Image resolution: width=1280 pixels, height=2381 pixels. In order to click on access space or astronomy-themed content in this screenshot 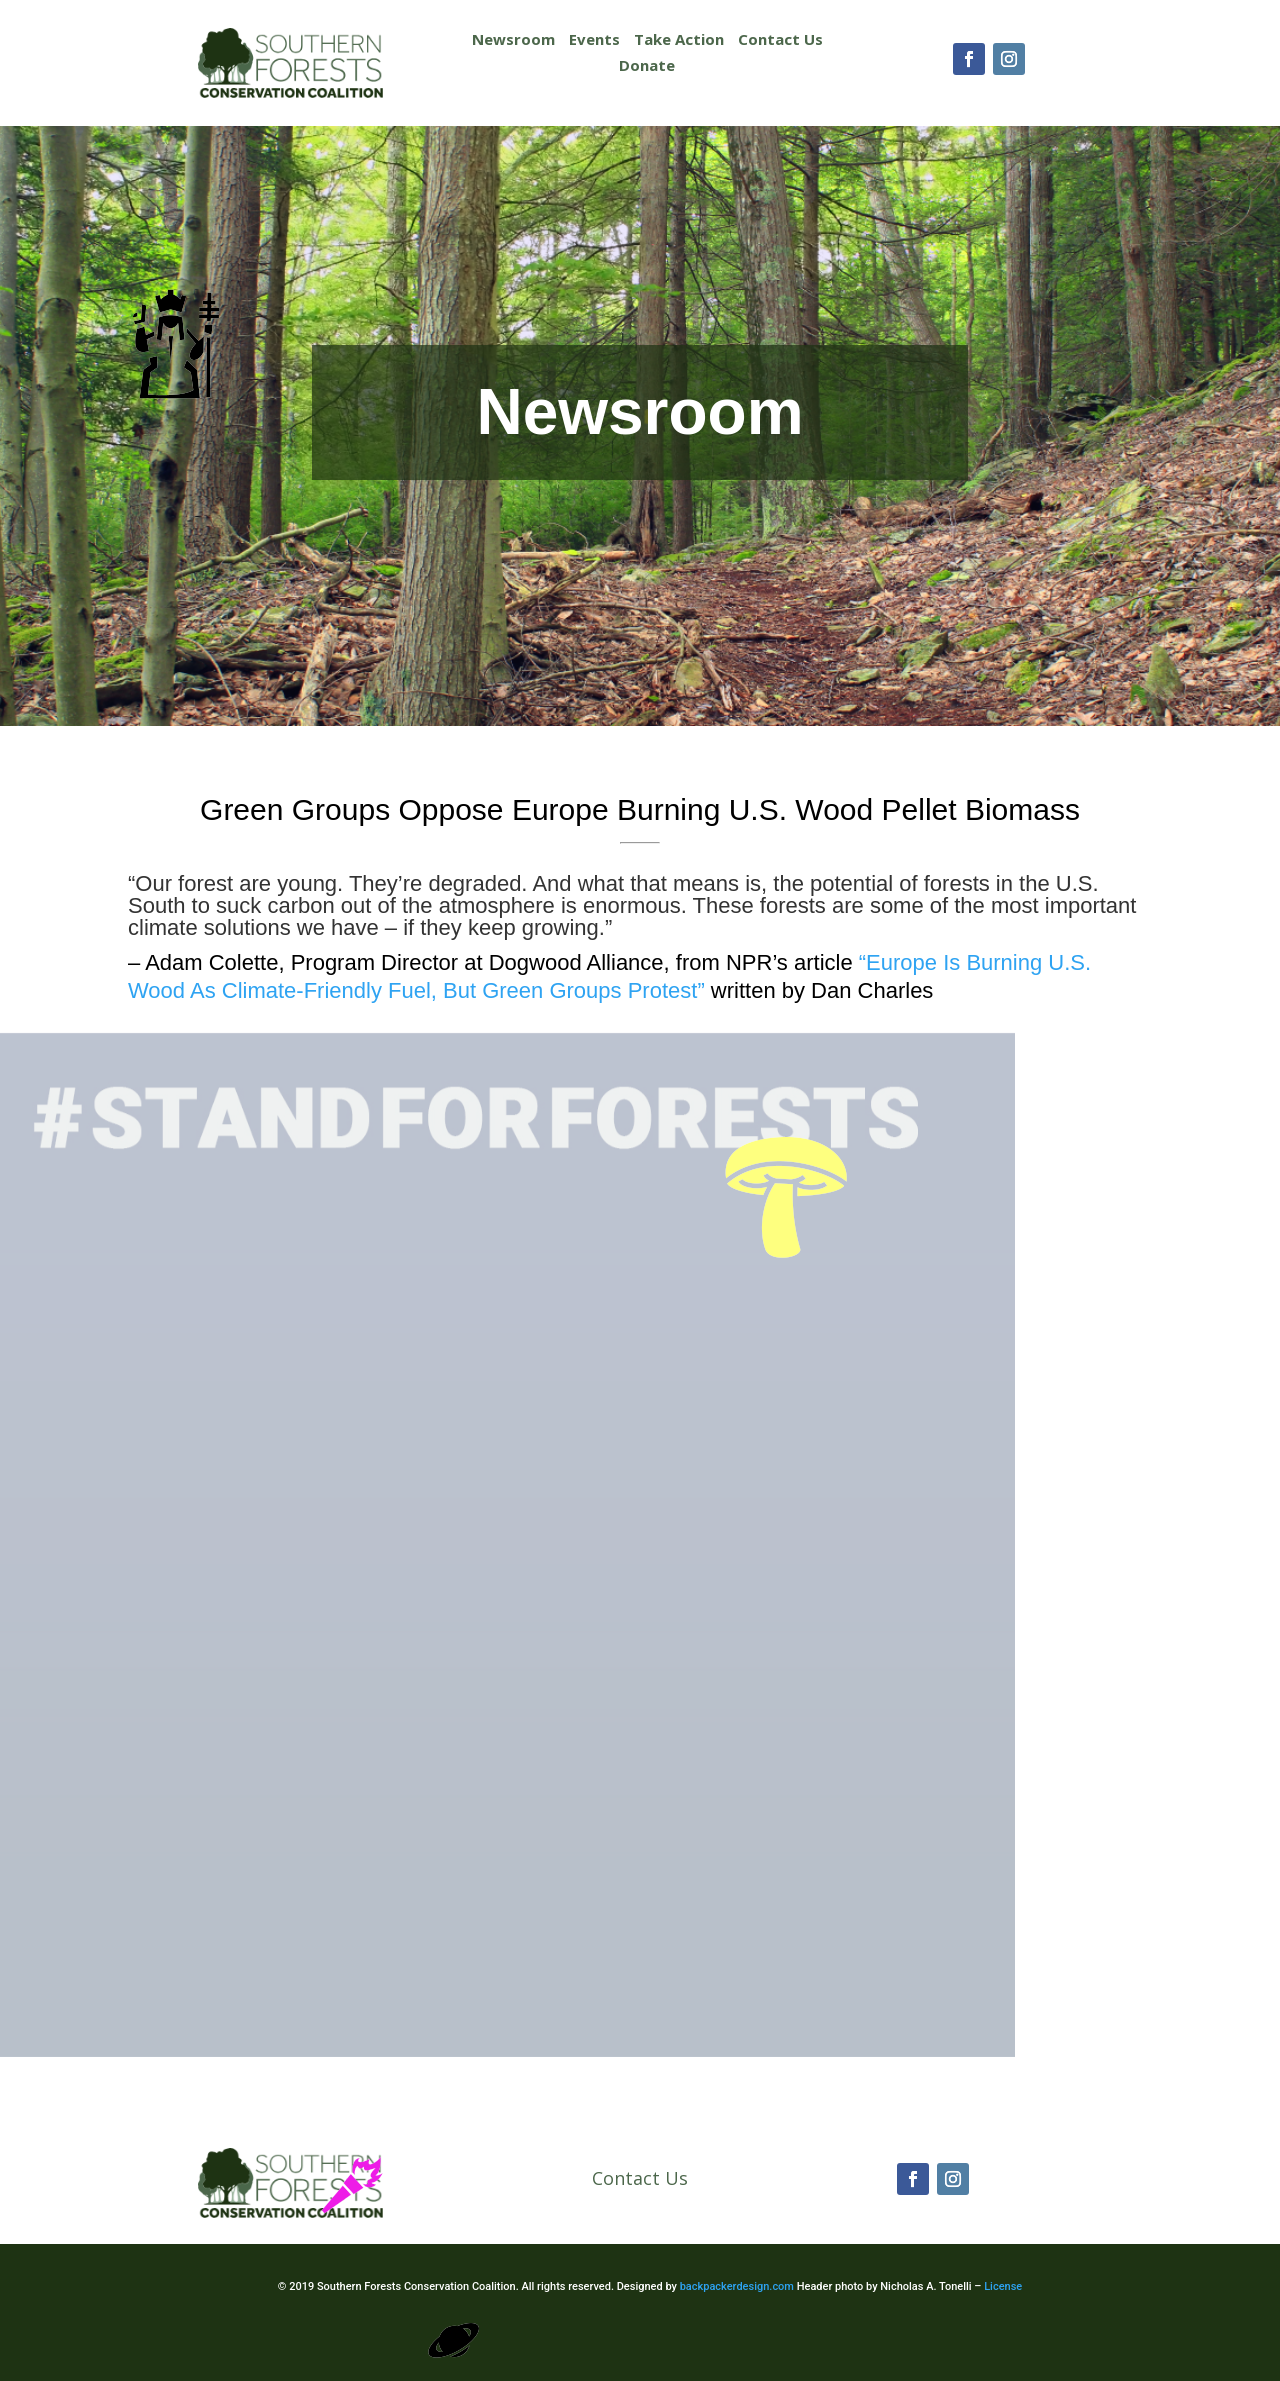, I will do `click(454, 2341)`.